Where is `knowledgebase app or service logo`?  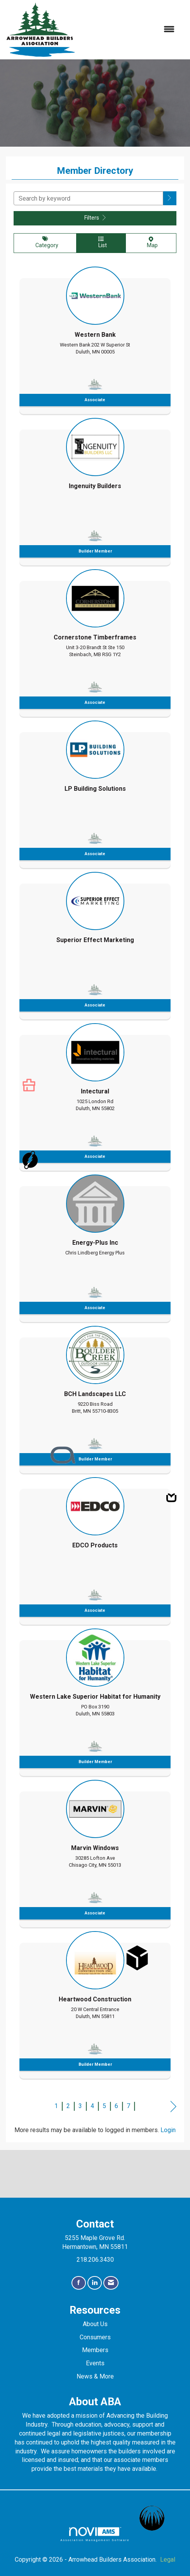
knowledgebase app or service logo is located at coordinates (171, 1498).